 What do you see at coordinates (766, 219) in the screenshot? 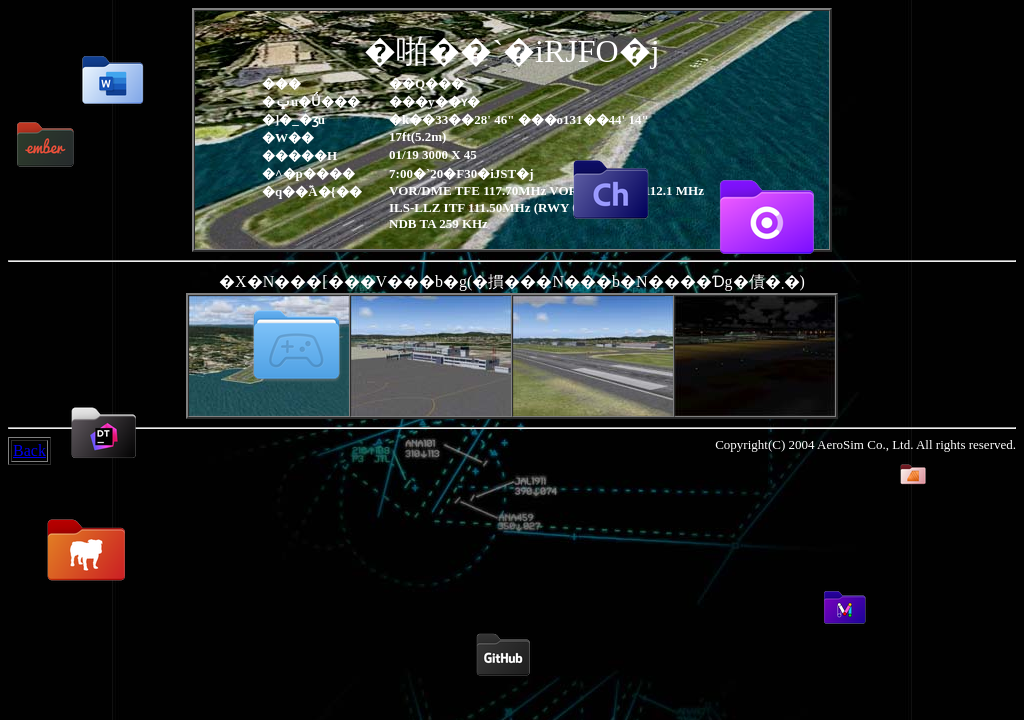
I see `open wondershare orgcharting project folder` at bounding box center [766, 219].